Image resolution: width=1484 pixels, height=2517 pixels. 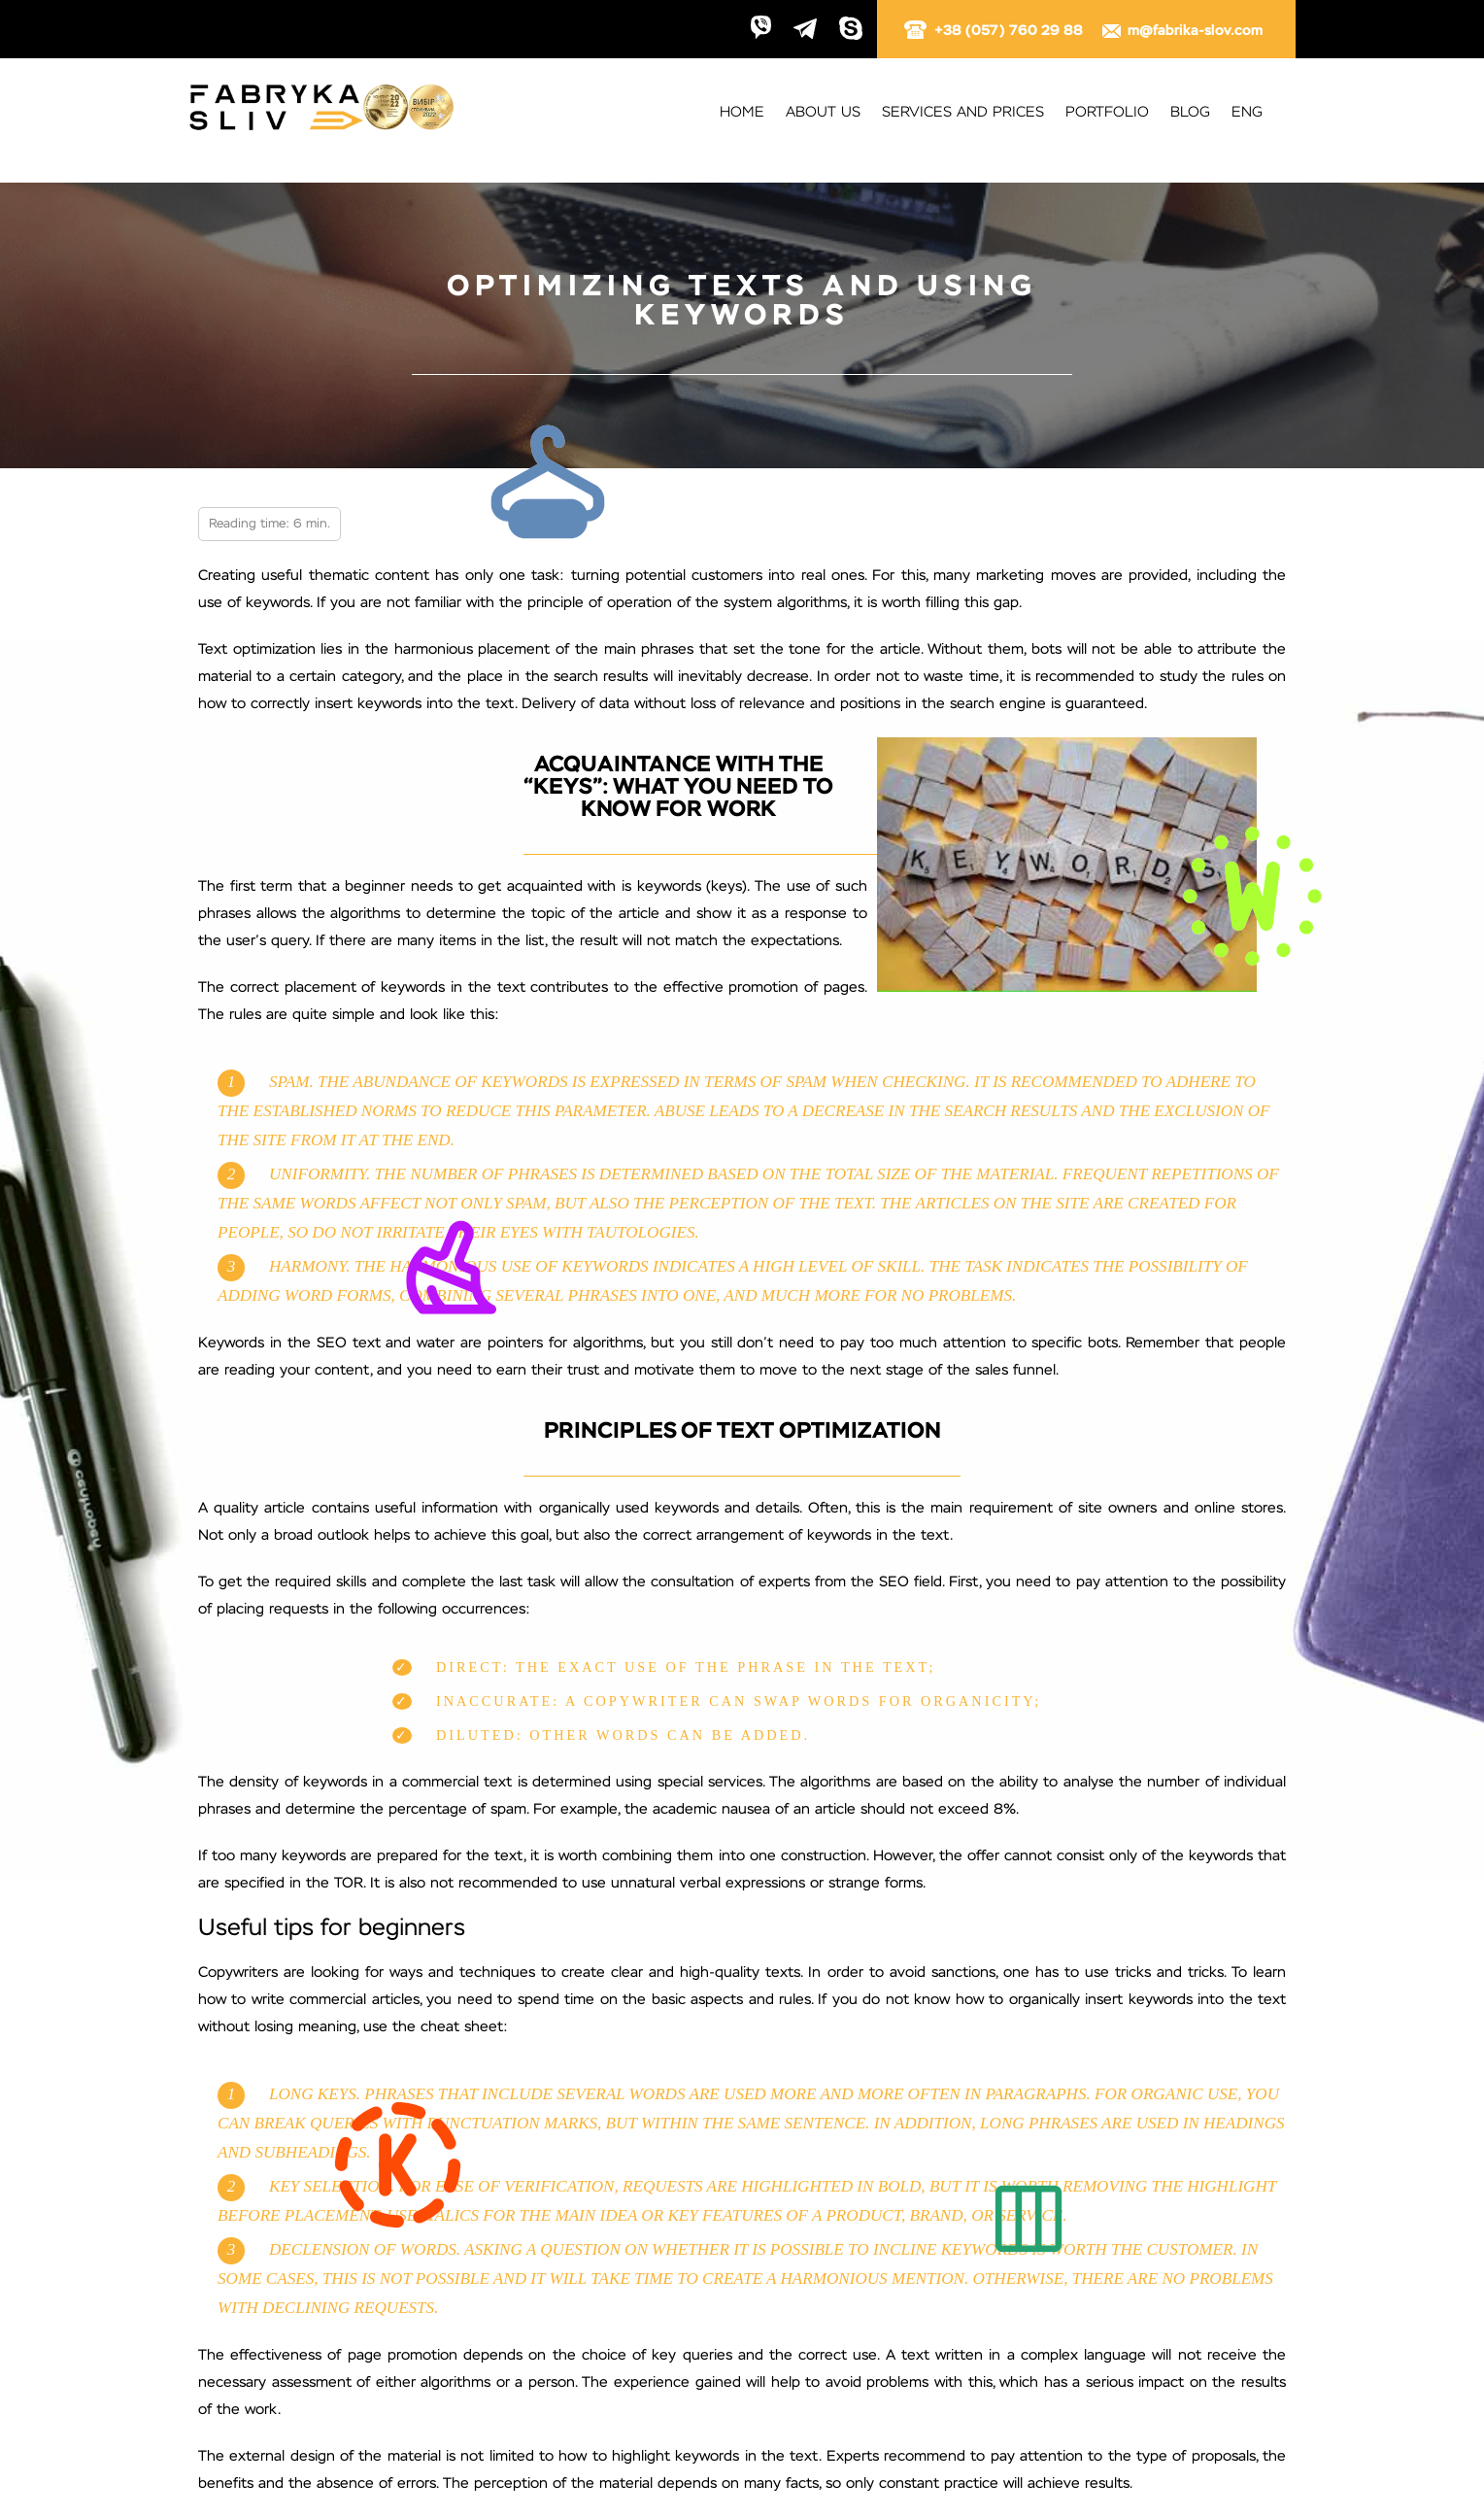 What do you see at coordinates (1029, 2219) in the screenshot?
I see `switch to three-column layout` at bounding box center [1029, 2219].